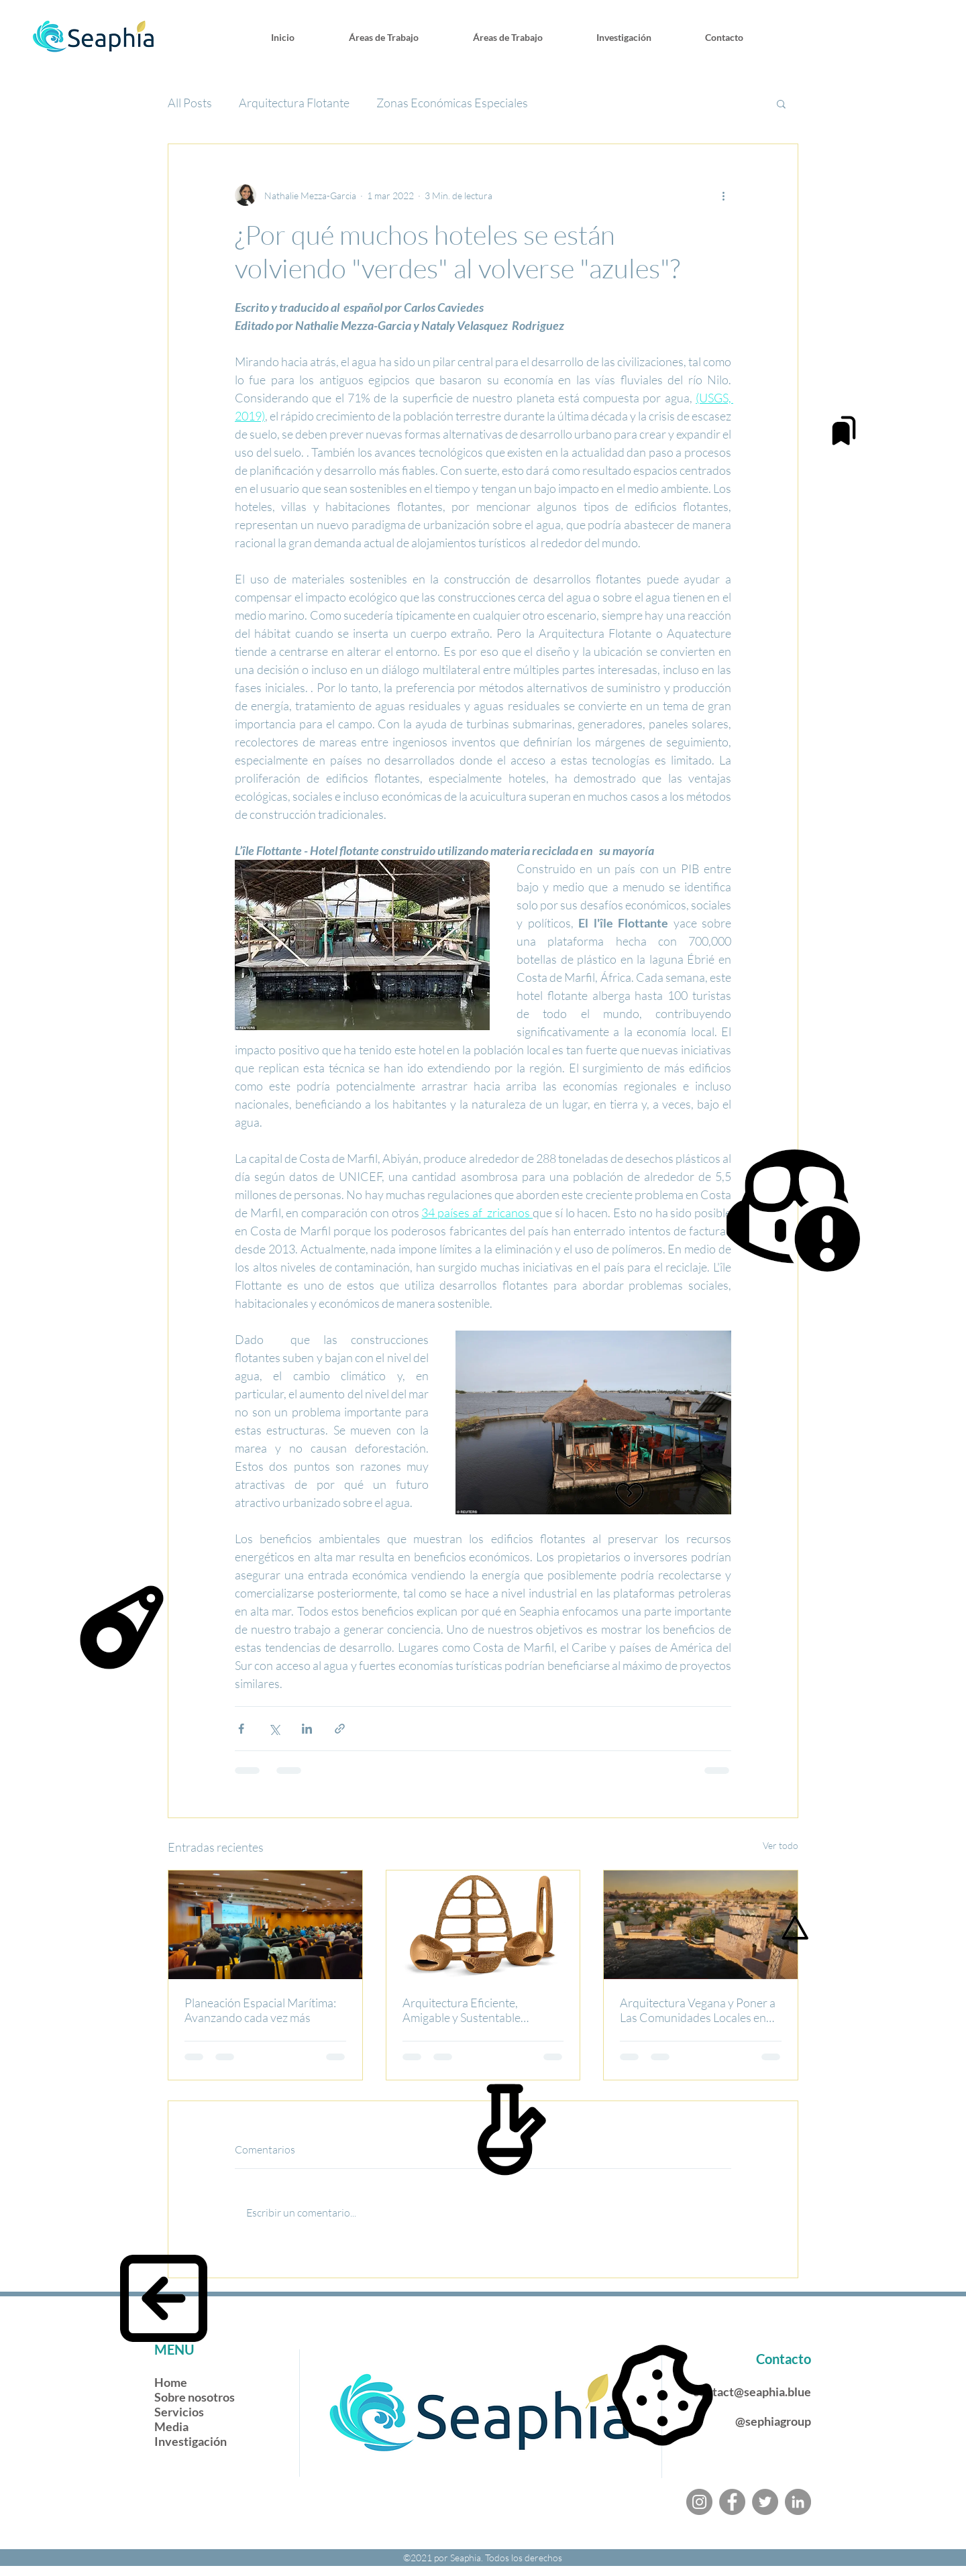  What do you see at coordinates (629, 1494) in the screenshot?
I see `remove from favorites` at bounding box center [629, 1494].